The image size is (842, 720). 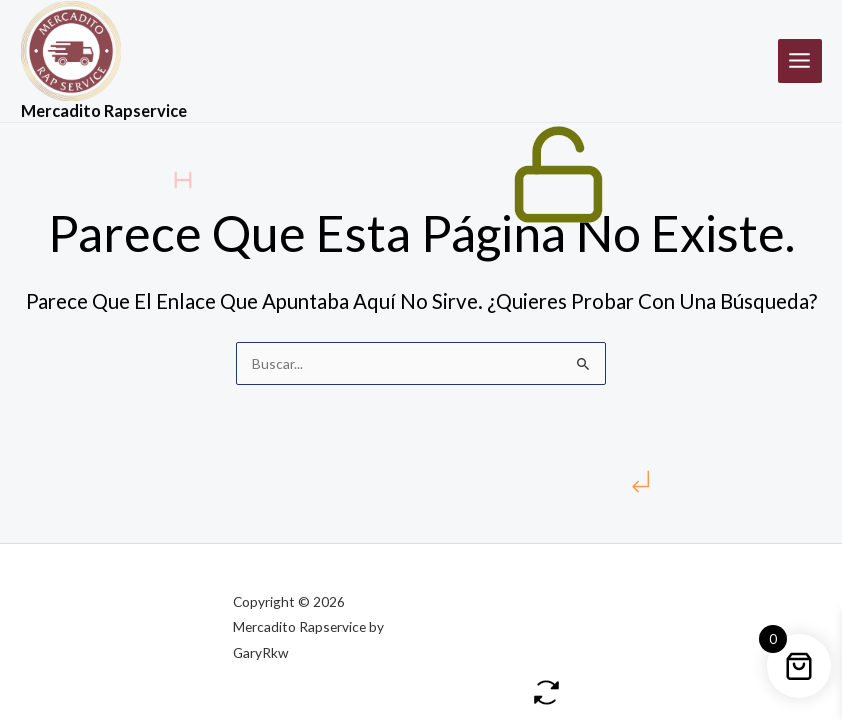 What do you see at coordinates (641, 481) in the screenshot?
I see `return or enter key` at bounding box center [641, 481].